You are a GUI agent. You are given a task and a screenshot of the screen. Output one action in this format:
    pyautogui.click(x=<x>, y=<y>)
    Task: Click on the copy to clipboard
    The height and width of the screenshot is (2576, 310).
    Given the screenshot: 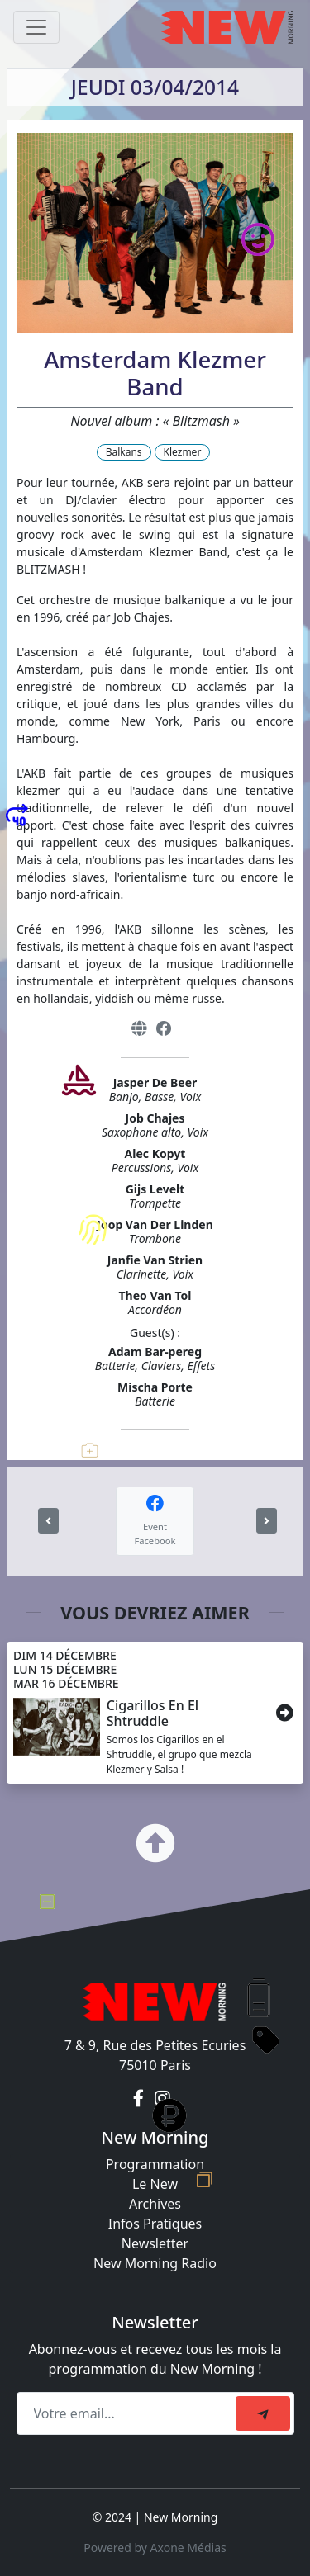 What is the action you would take?
    pyautogui.click(x=204, y=2179)
    